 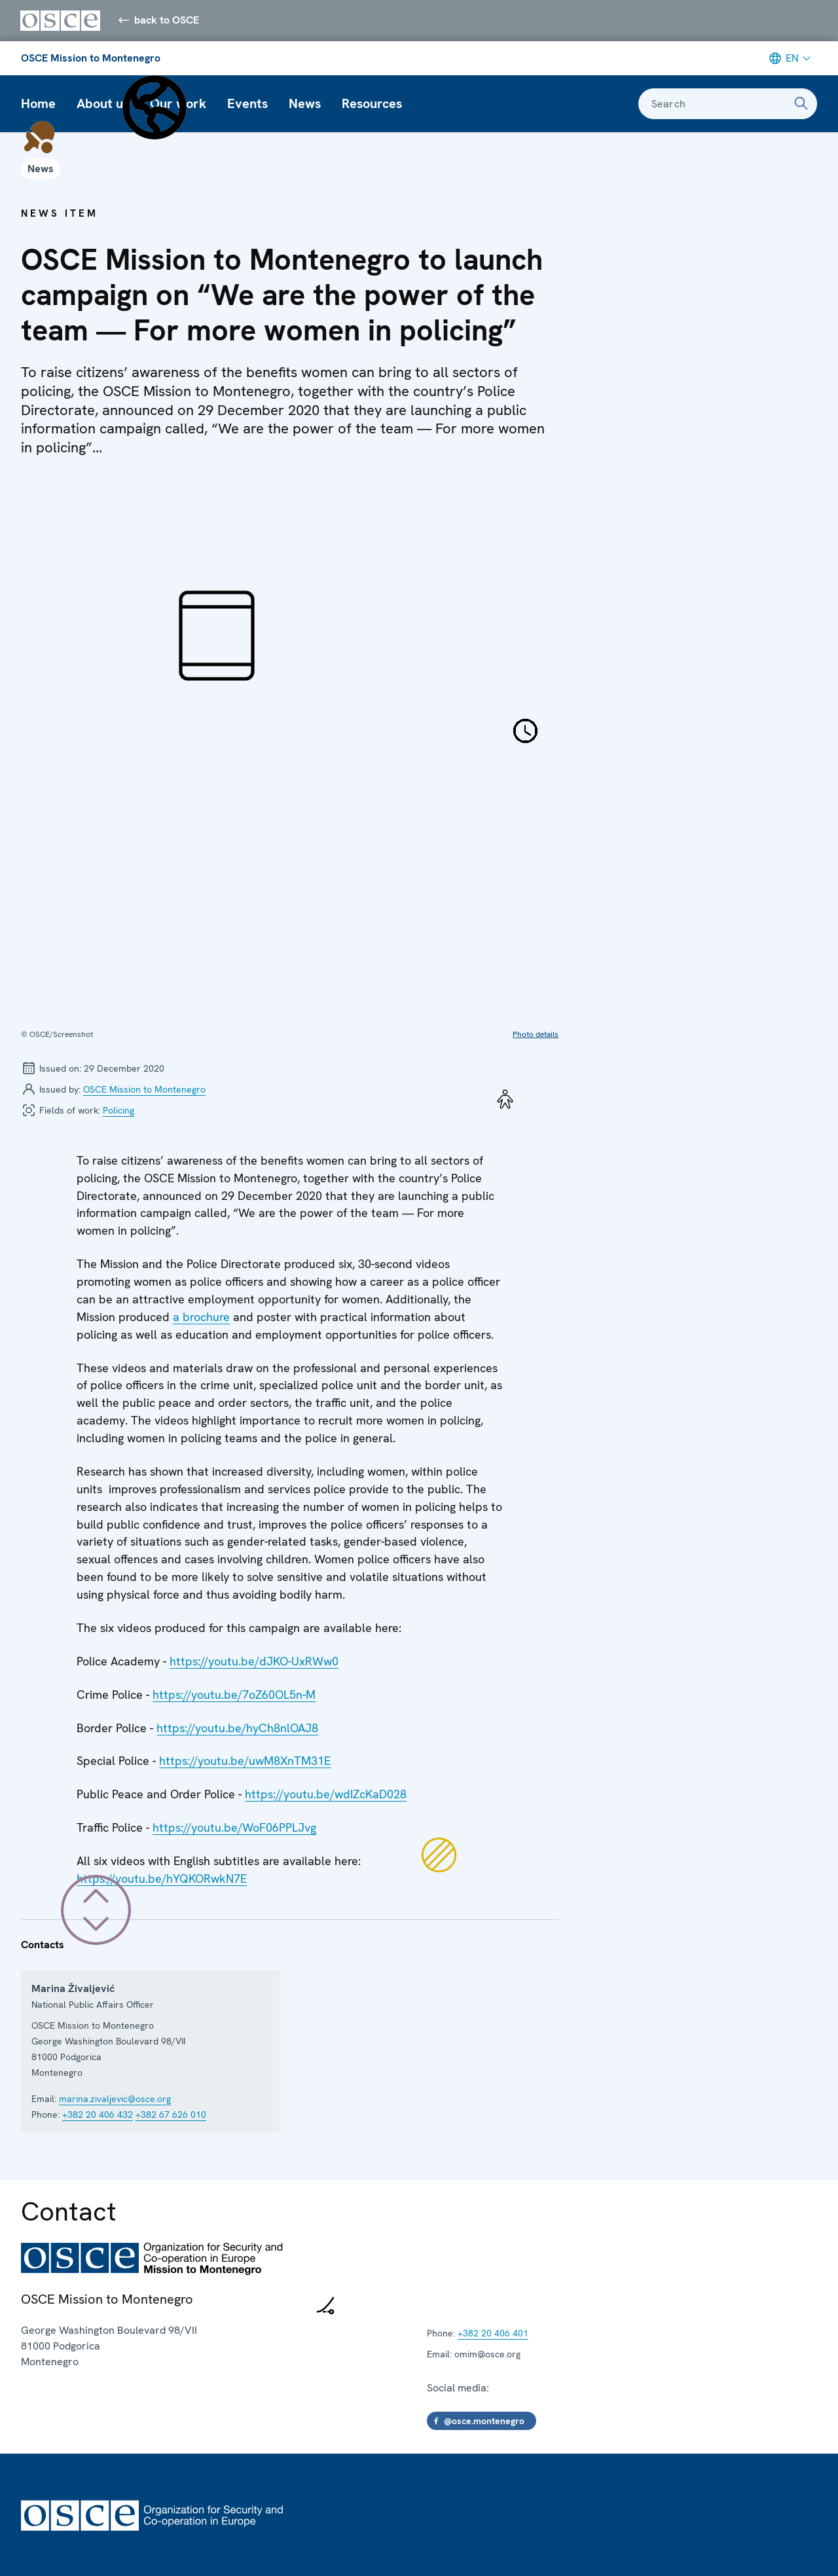 What do you see at coordinates (325, 2306) in the screenshot?
I see `adjust animation easing curve` at bounding box center [325, 2306].